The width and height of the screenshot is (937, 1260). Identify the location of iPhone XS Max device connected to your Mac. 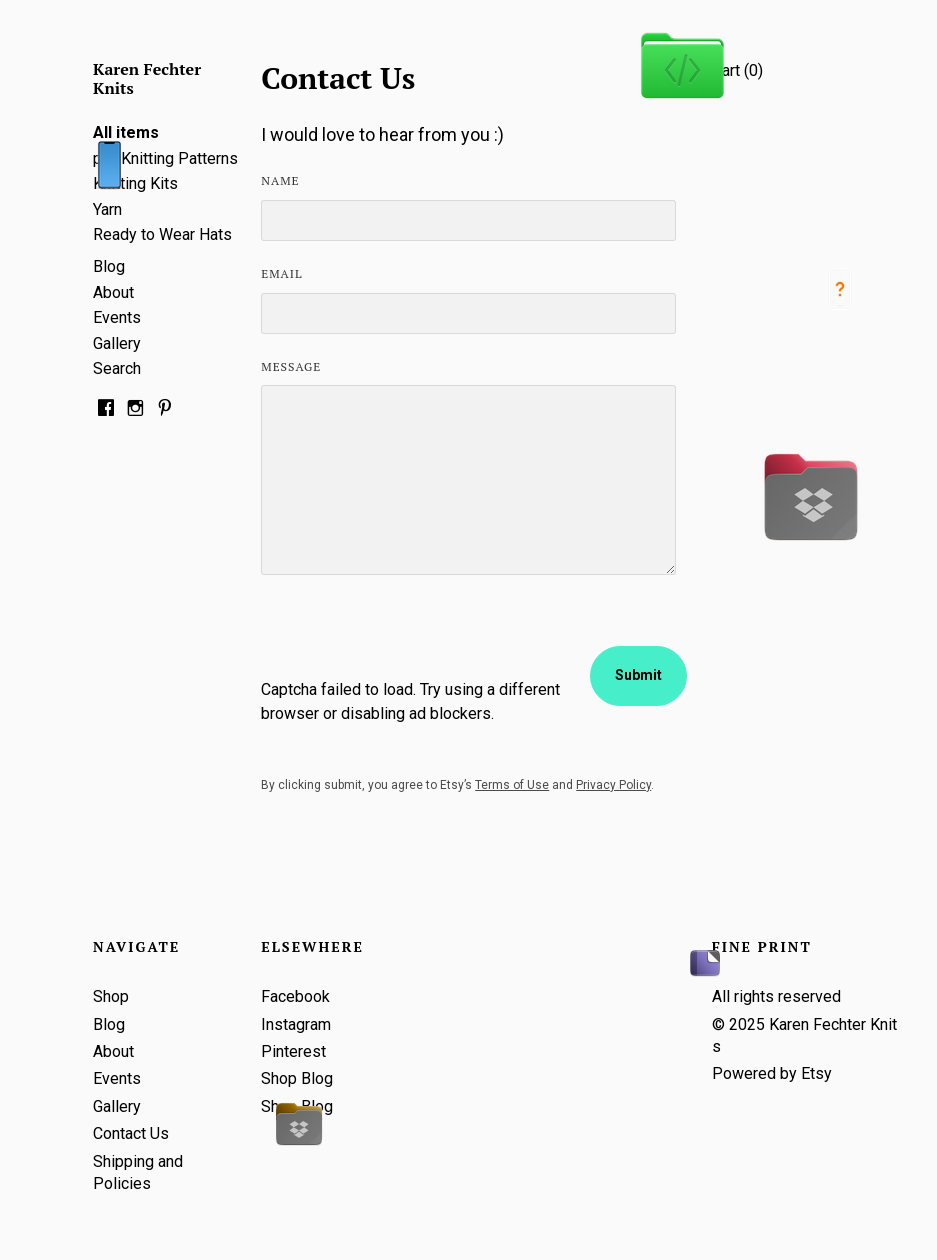
(109, 165).